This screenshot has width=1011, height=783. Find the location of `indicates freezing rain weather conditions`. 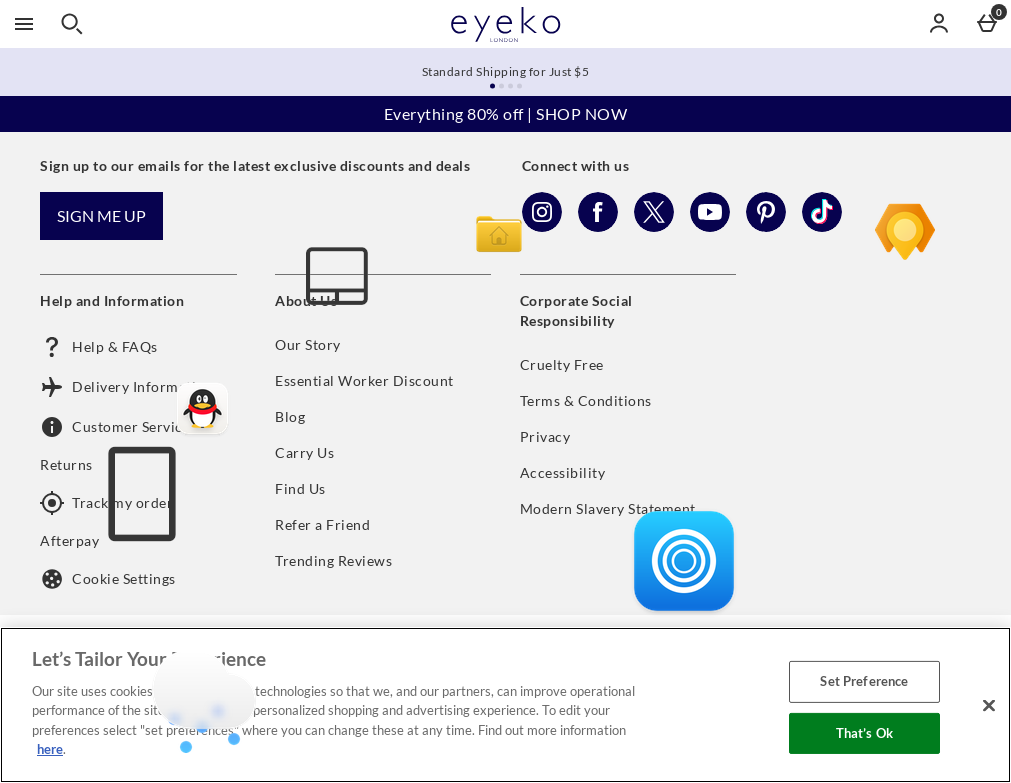

indicates freezing rain weather conditions is located at coordinates (204, 701).